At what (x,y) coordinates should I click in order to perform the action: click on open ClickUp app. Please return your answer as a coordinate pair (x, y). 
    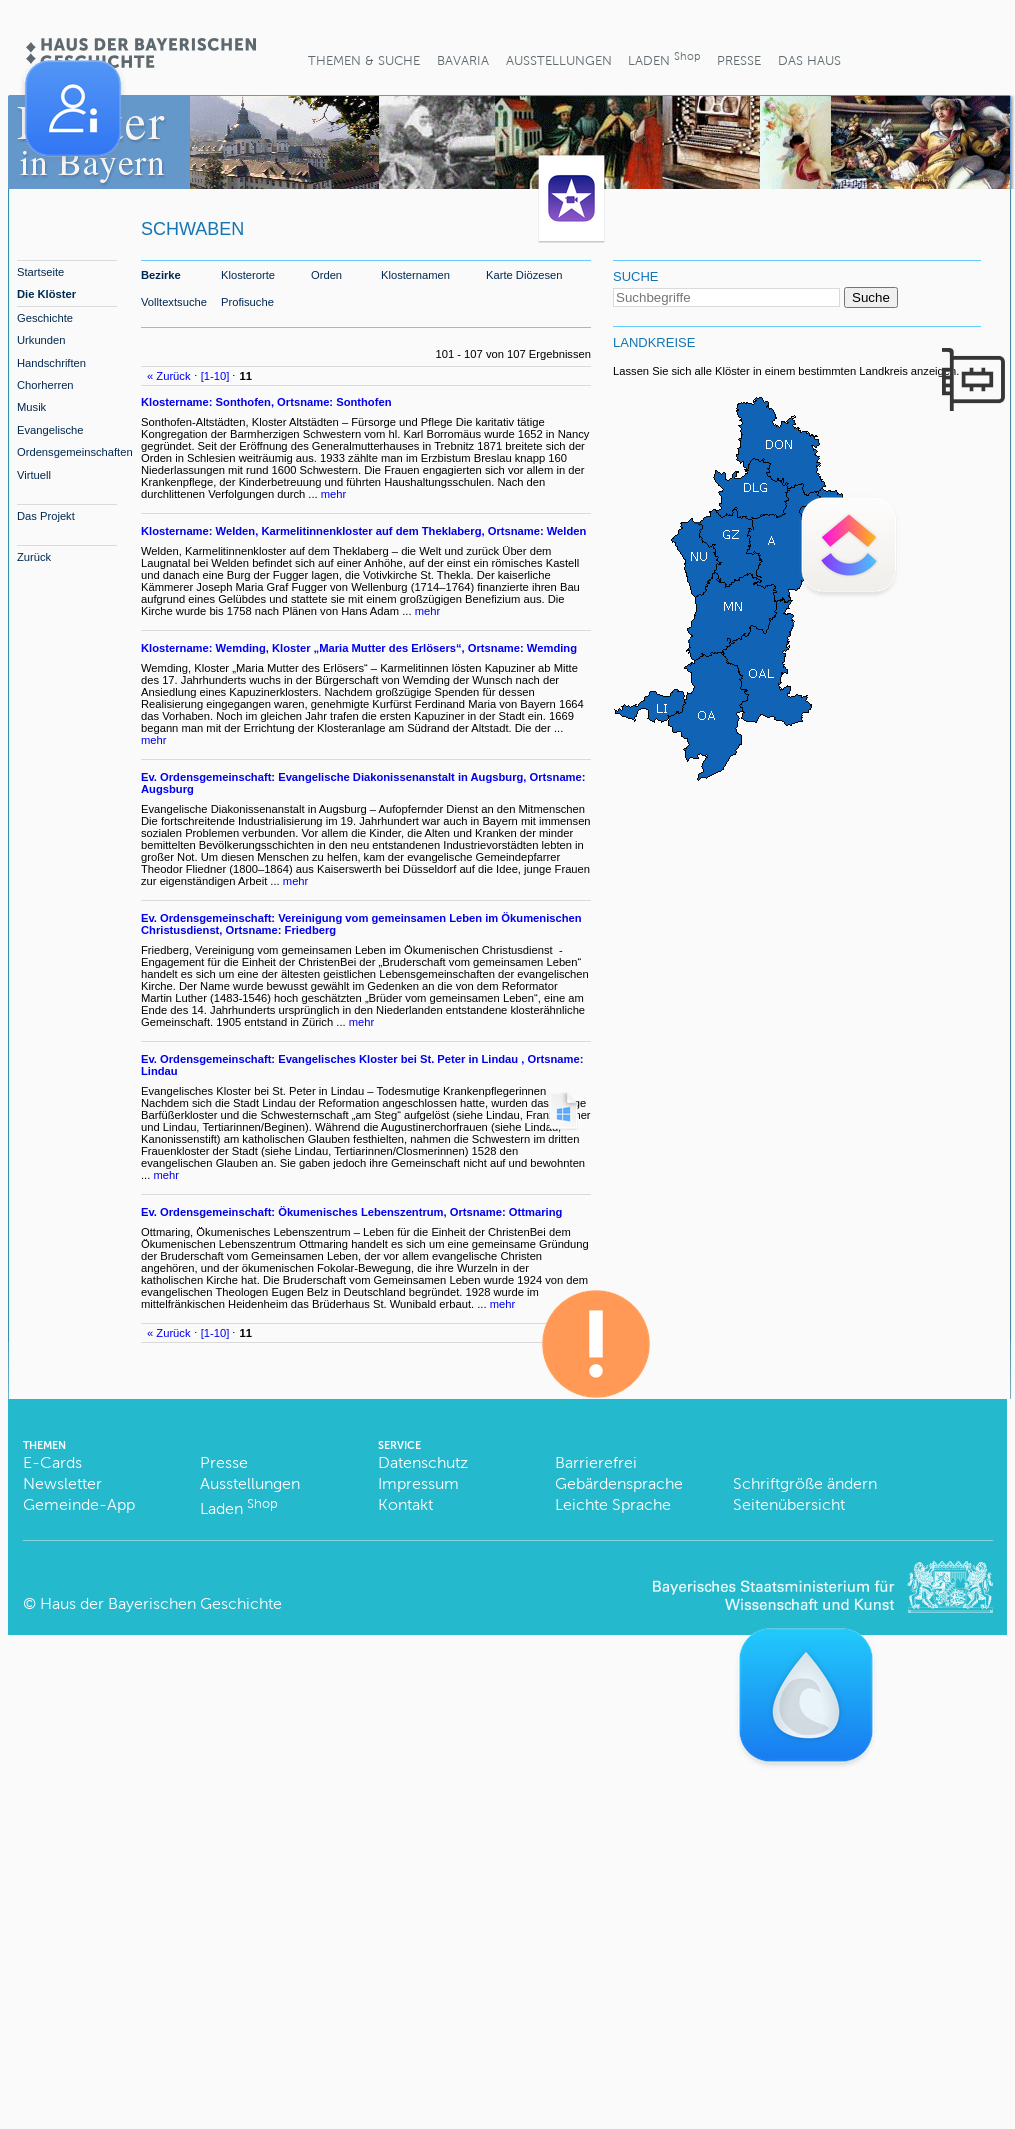
    Looking at the image, I should click on (849, 545).